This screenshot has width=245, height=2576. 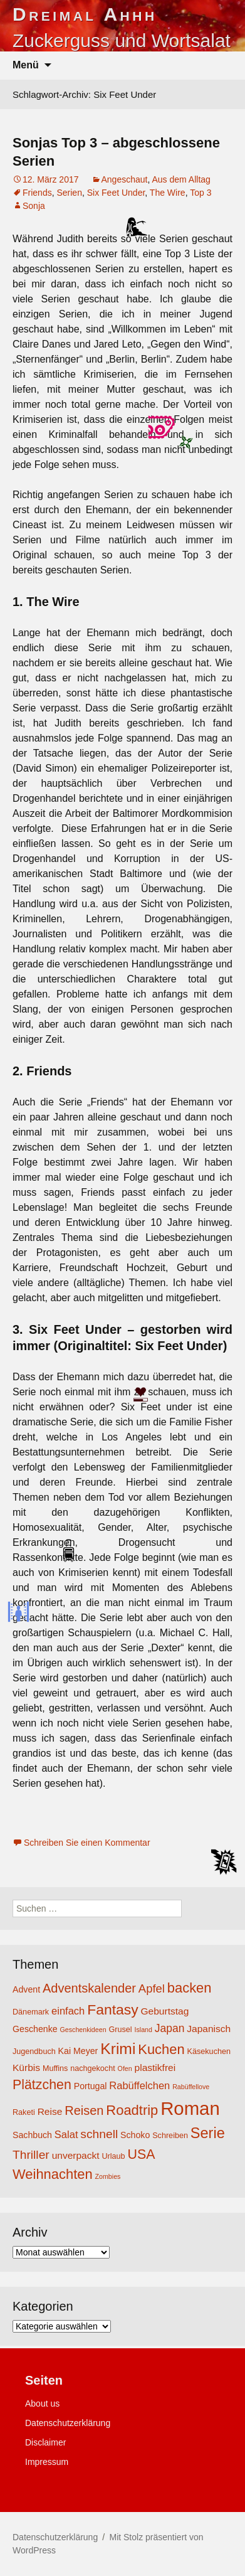 What do you see at coordinates (140, 1394) in the screenshot?
I see `player health or life remaining` at bounding box center [140, 1394].